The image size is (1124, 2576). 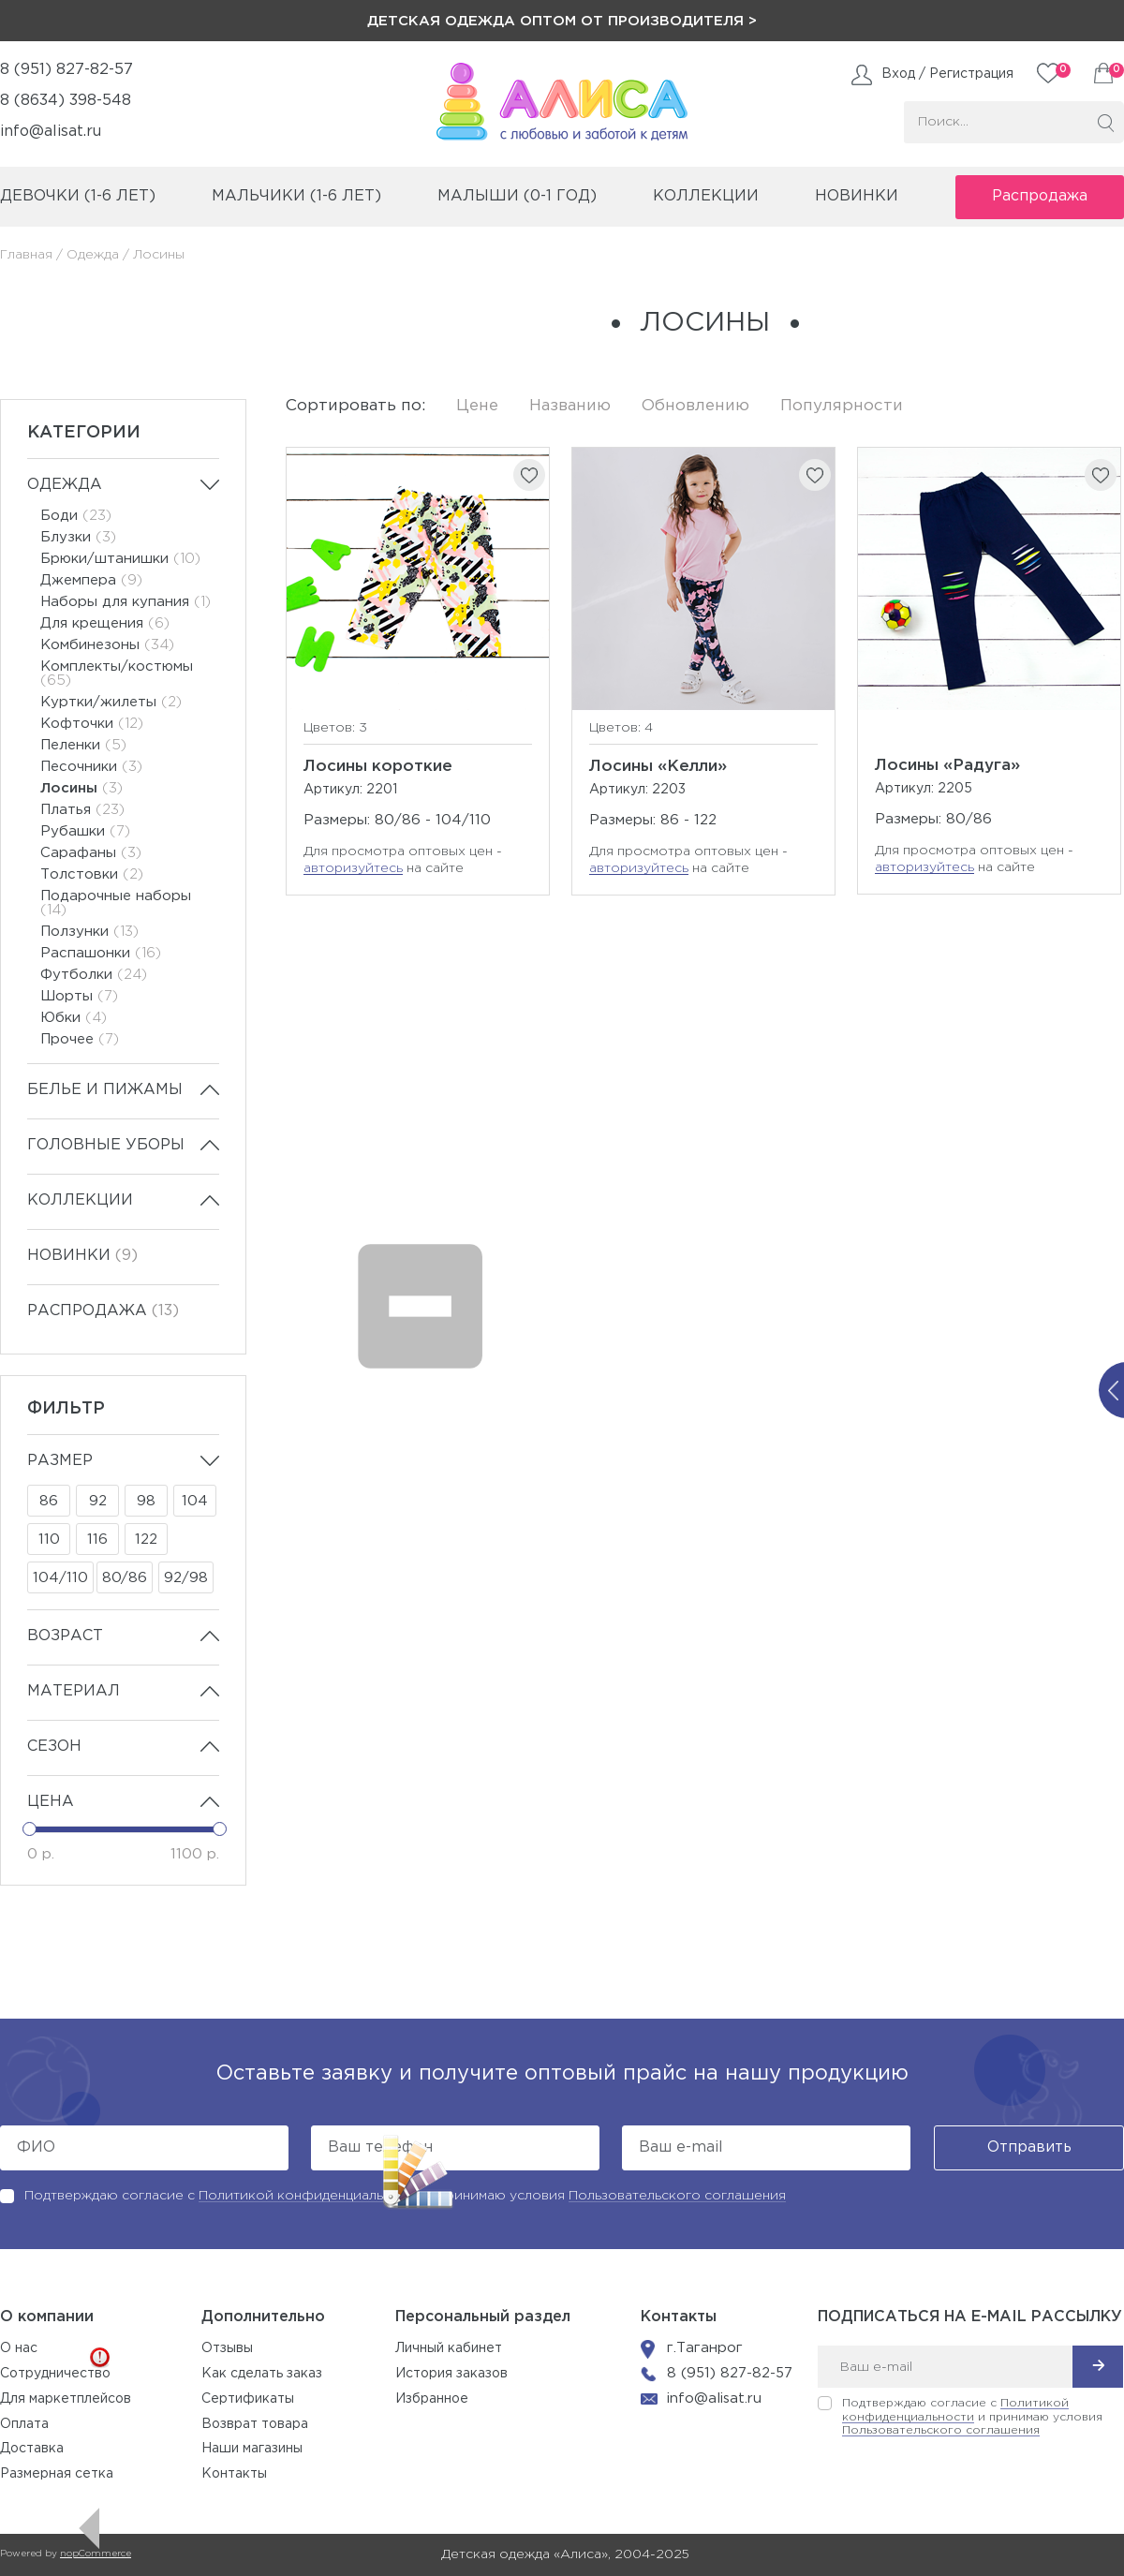 I want to click on navigate to the previous item or screen, so click(x=91, y=2528).